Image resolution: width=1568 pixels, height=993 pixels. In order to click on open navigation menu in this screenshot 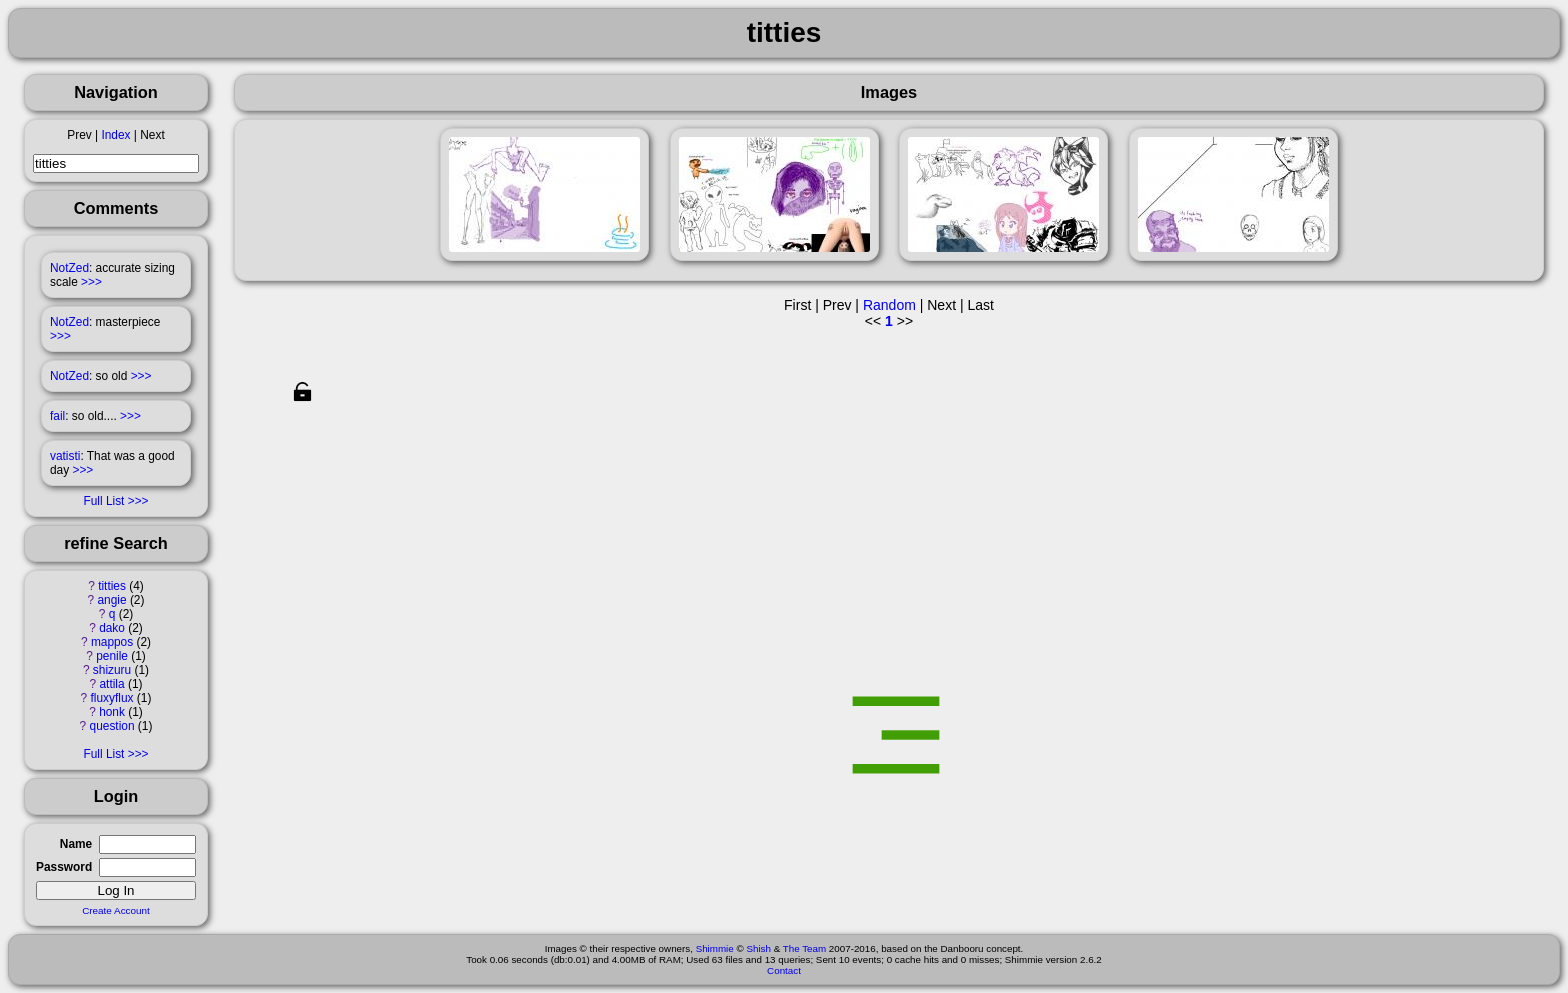, I will do `click(896, 735)`.